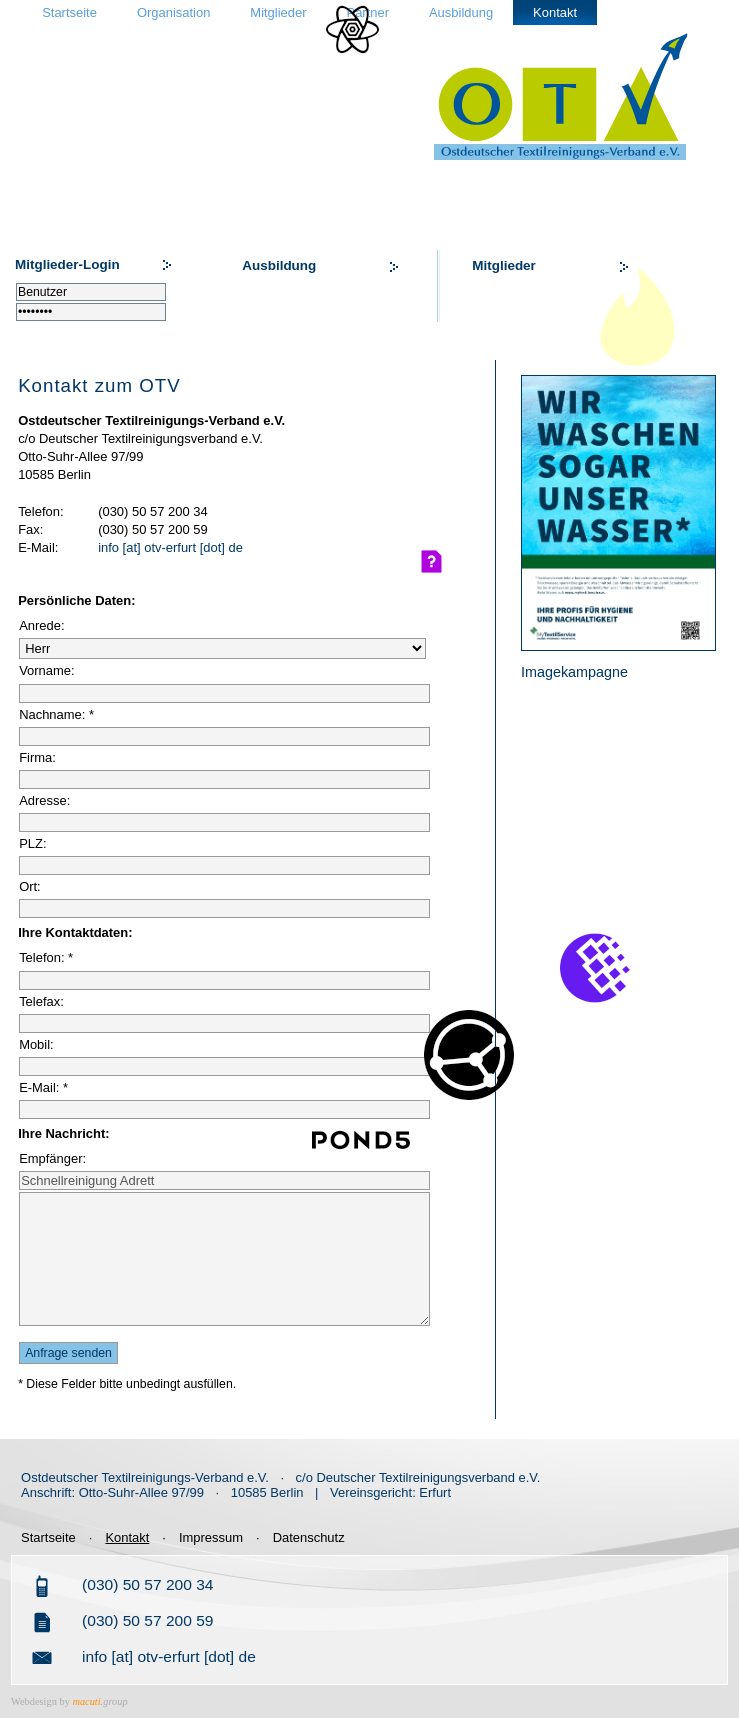 This screenshot has height=1718, width=739. Describe the element at coordinates (595, 968) in the screenshot. I see `pay with webmoney` at that location.